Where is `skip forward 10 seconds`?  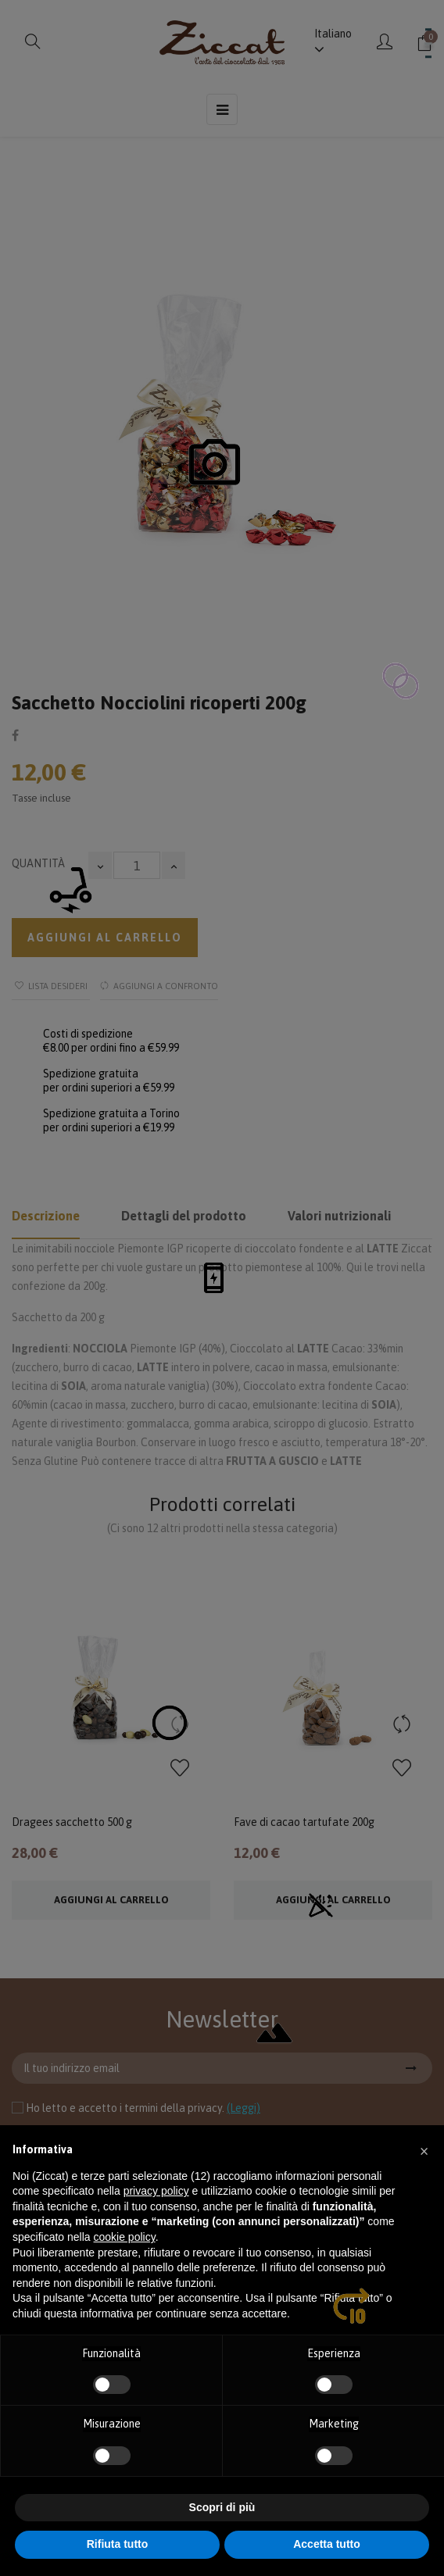
skip forward 10 seconds is located at coordinates (352, 2306).